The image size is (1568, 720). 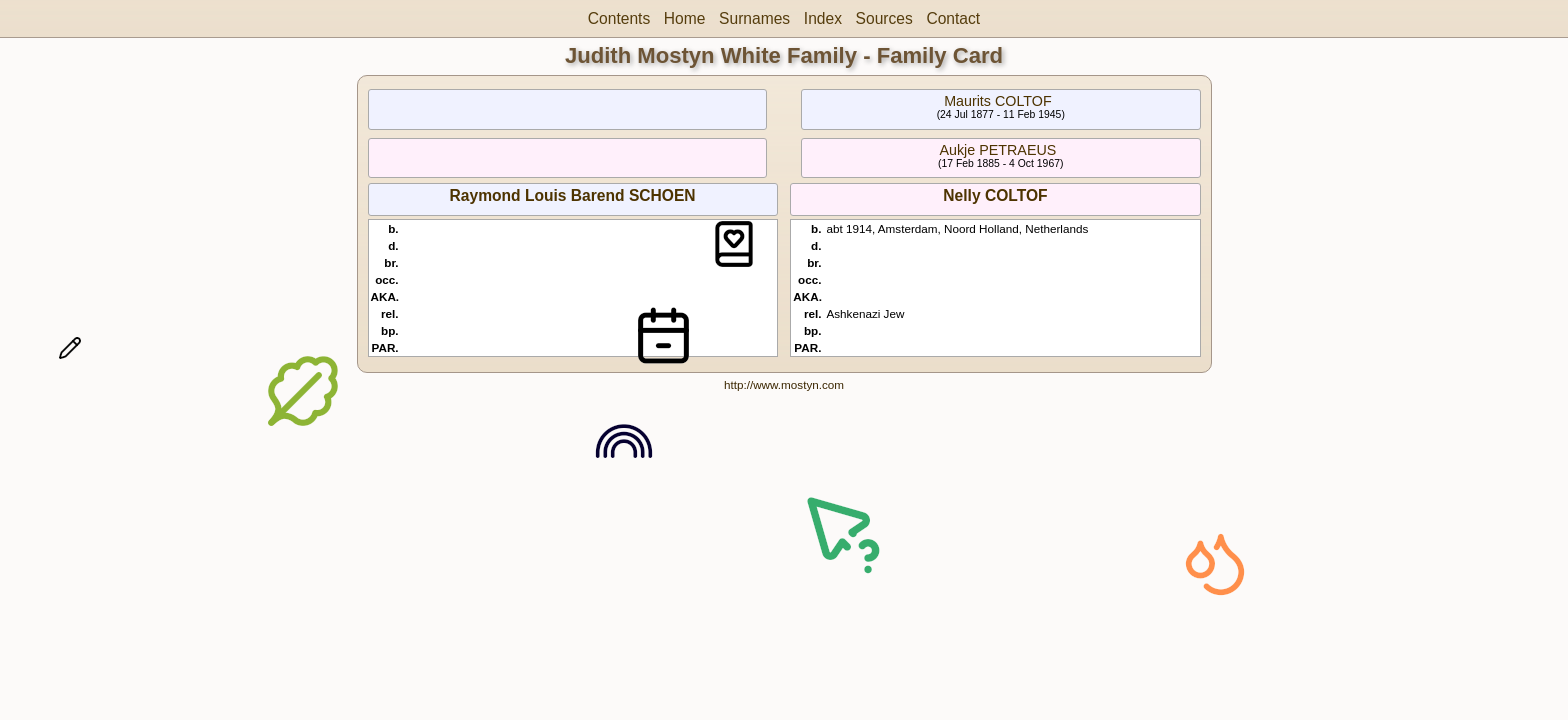 What do you see at coordinates (624, 443) in the screenshot?
I see `indicates LGBTQ+ or pride-related content` at bounding box center [624, 443].